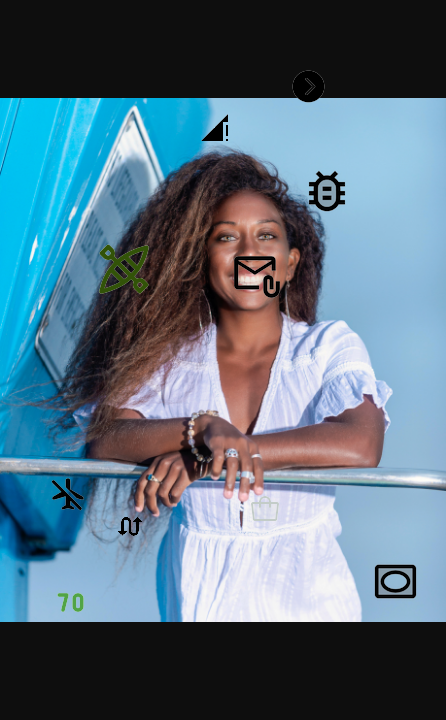  Describe the element at coordinates (214, 127) in the screenshot. I see `indicates full cellular signal but no internet connection` at that location.